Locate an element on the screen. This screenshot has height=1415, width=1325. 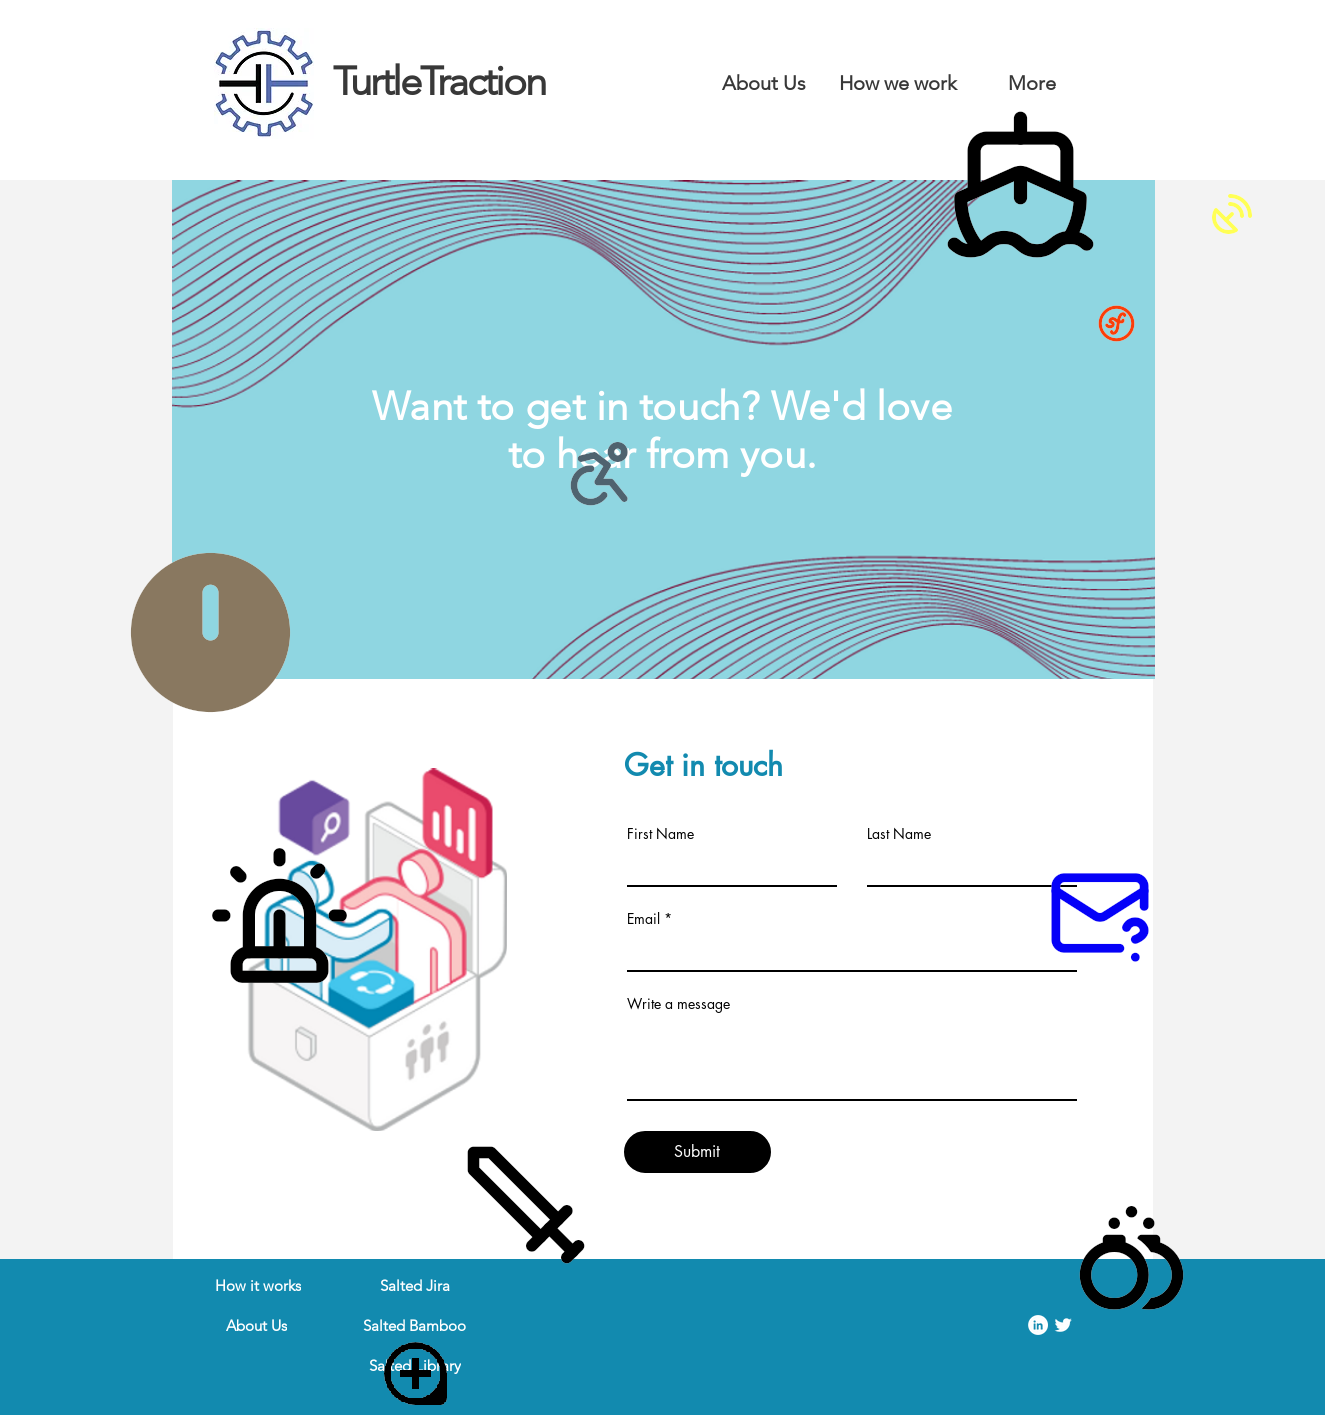
access email help or support is located at coordinates (1100, 913).